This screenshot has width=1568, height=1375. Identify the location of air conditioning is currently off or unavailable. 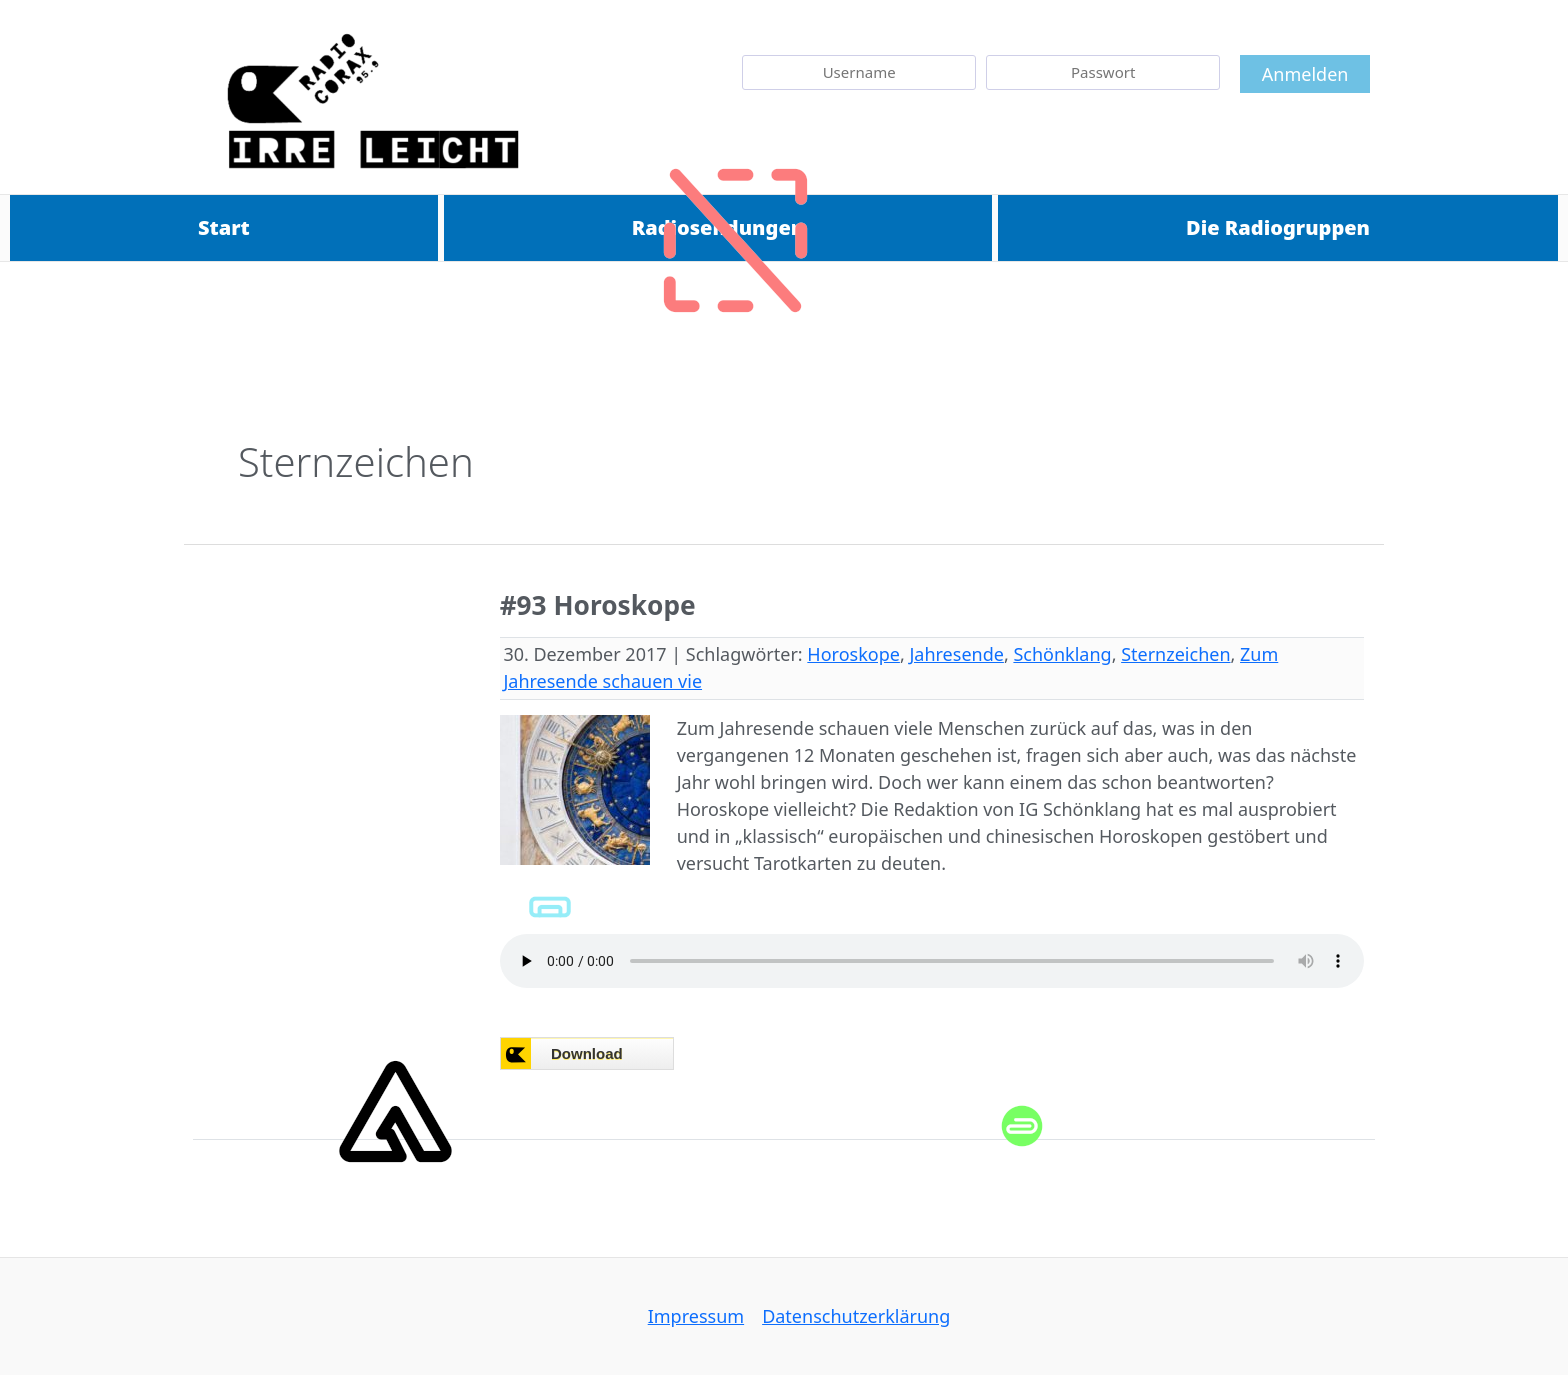
(550, 907).